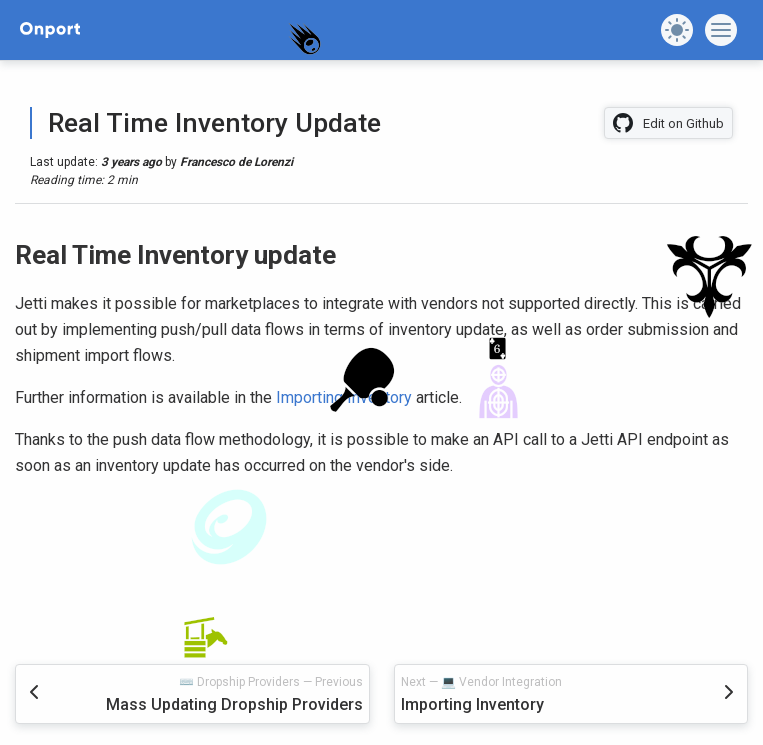 The height and width of the screenshot is (745, 763). Describe the element at coordinates (362, 380) in the screenshot. I see `access table tennis or ping pong game` at that location.